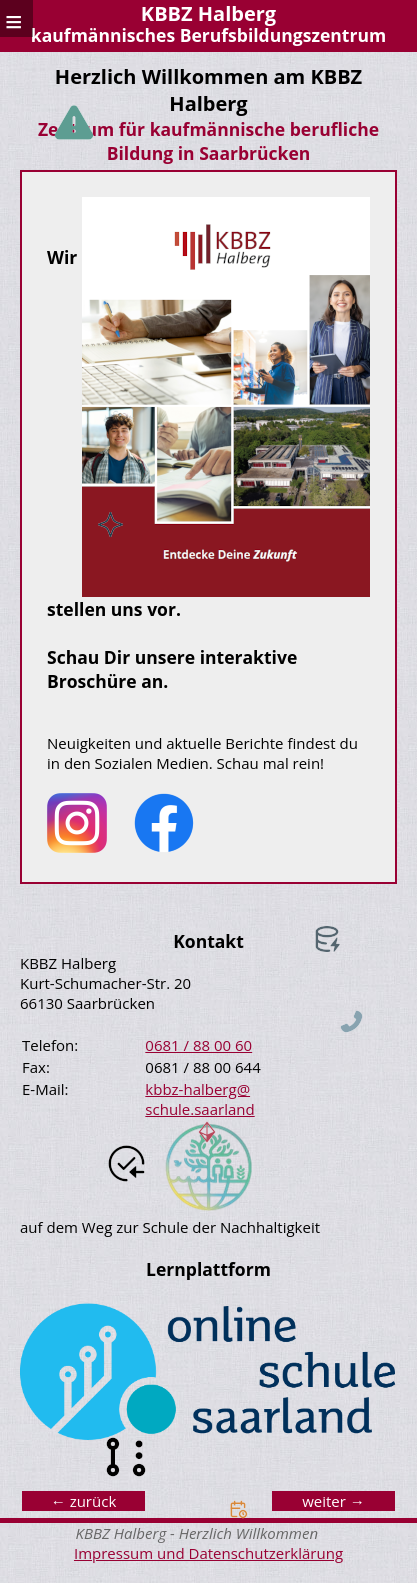 This screenshot has width=417, height=1583. I want to click on make a phone call, so click(351, 1021).